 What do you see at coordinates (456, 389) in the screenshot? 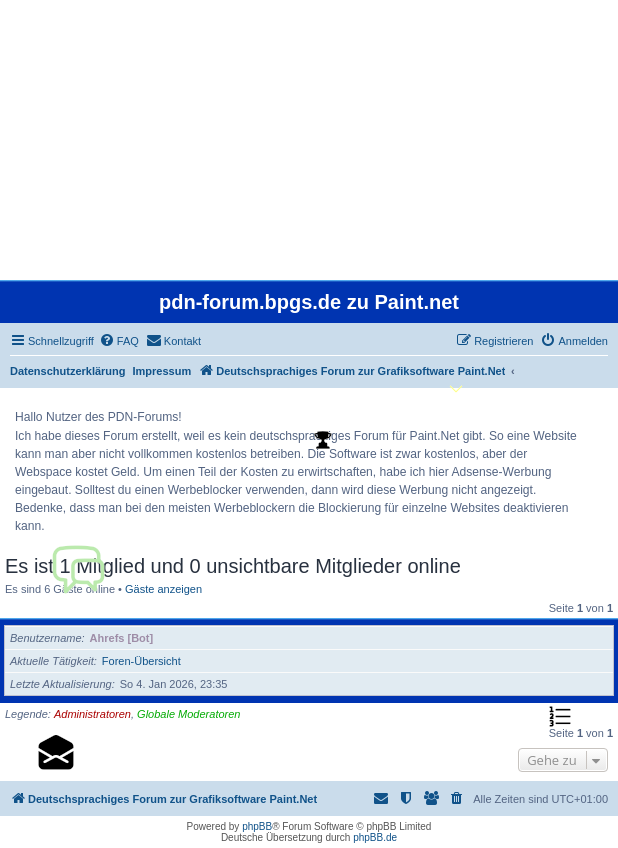
I see `expand a dropdown menu or section` at bounding box center [456, 389].